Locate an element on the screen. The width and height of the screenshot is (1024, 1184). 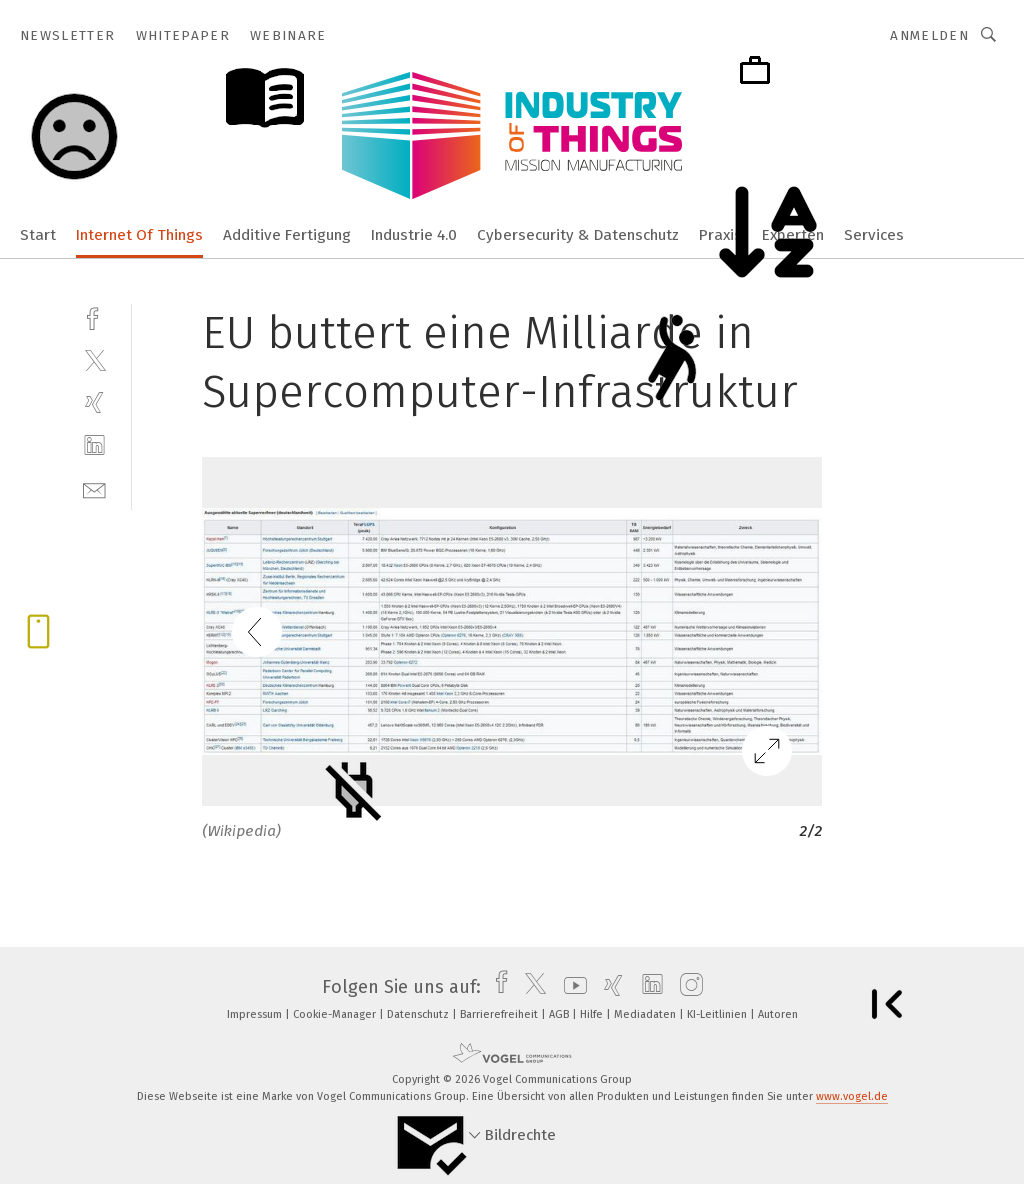
open menu or documentation is located at coordinates (265, 95).